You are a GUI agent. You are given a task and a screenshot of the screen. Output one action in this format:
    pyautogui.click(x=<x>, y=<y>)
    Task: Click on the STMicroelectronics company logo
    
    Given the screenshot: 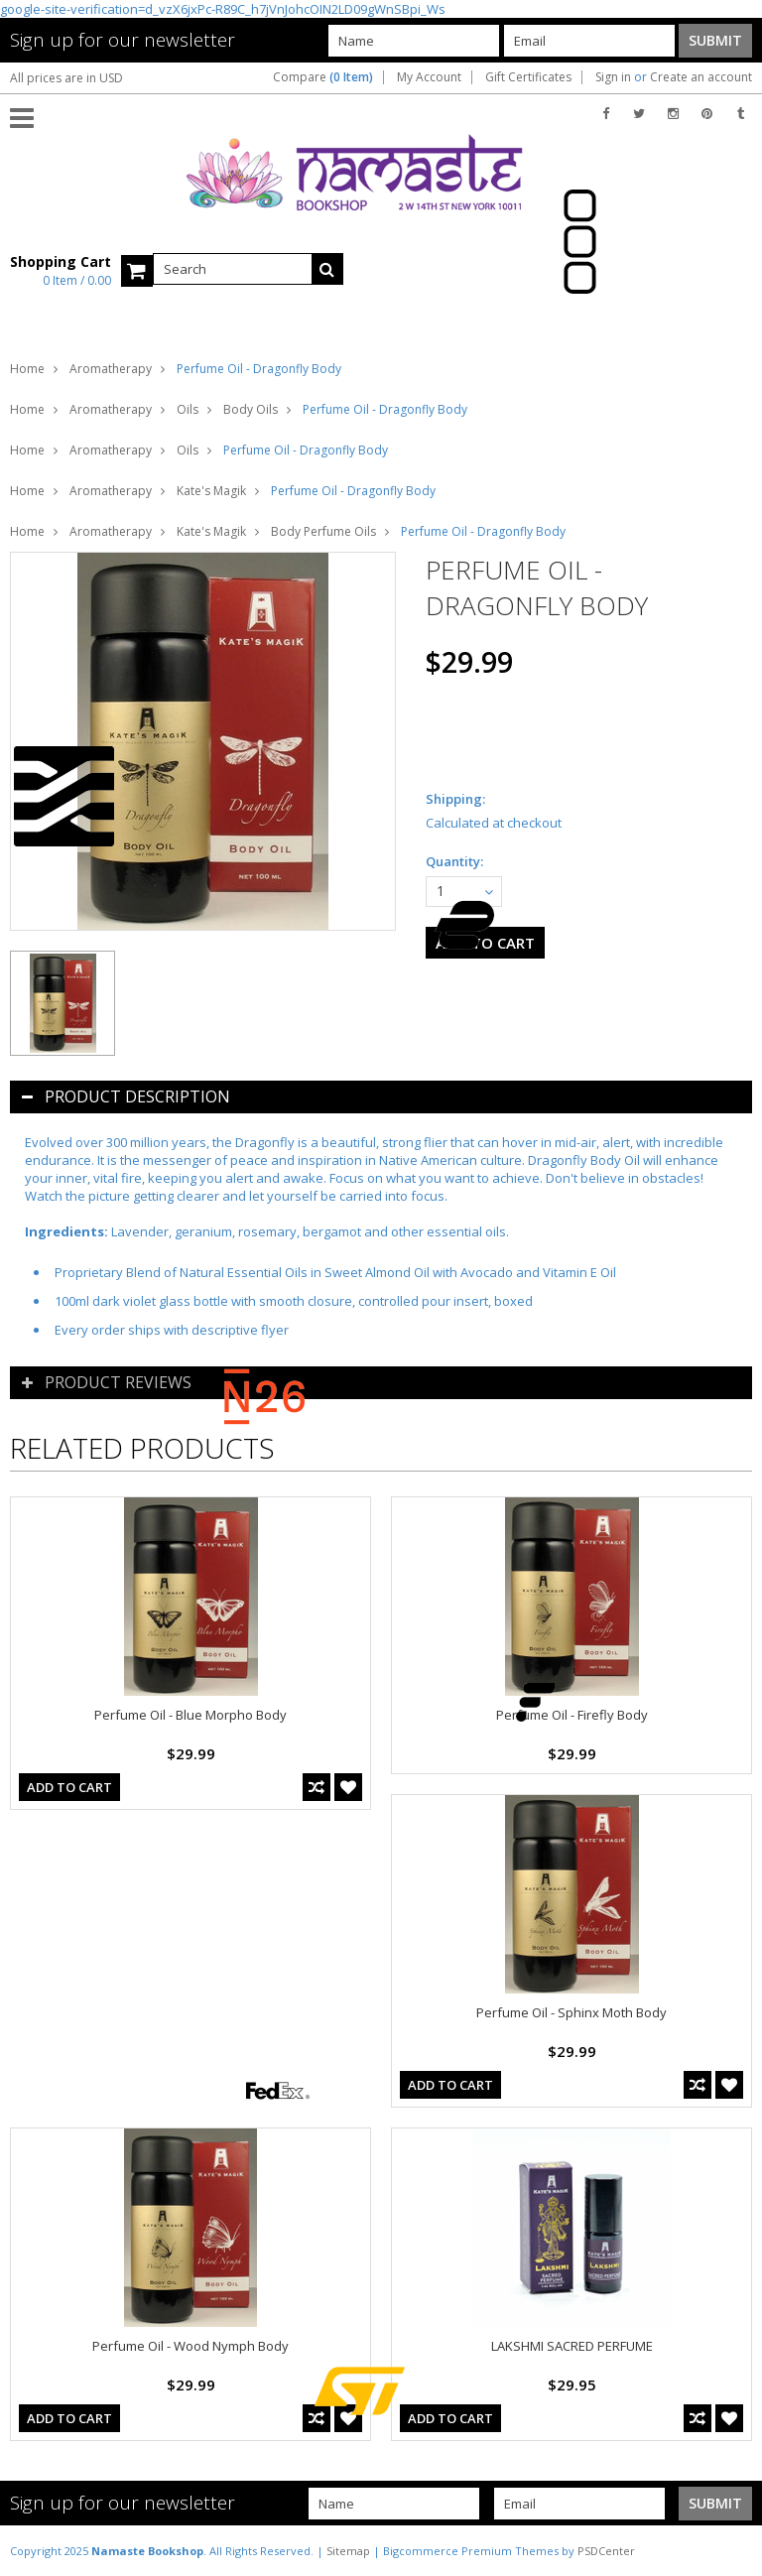 What is the action you would take?
    pyautogui.click(x=359, y=2390)
    